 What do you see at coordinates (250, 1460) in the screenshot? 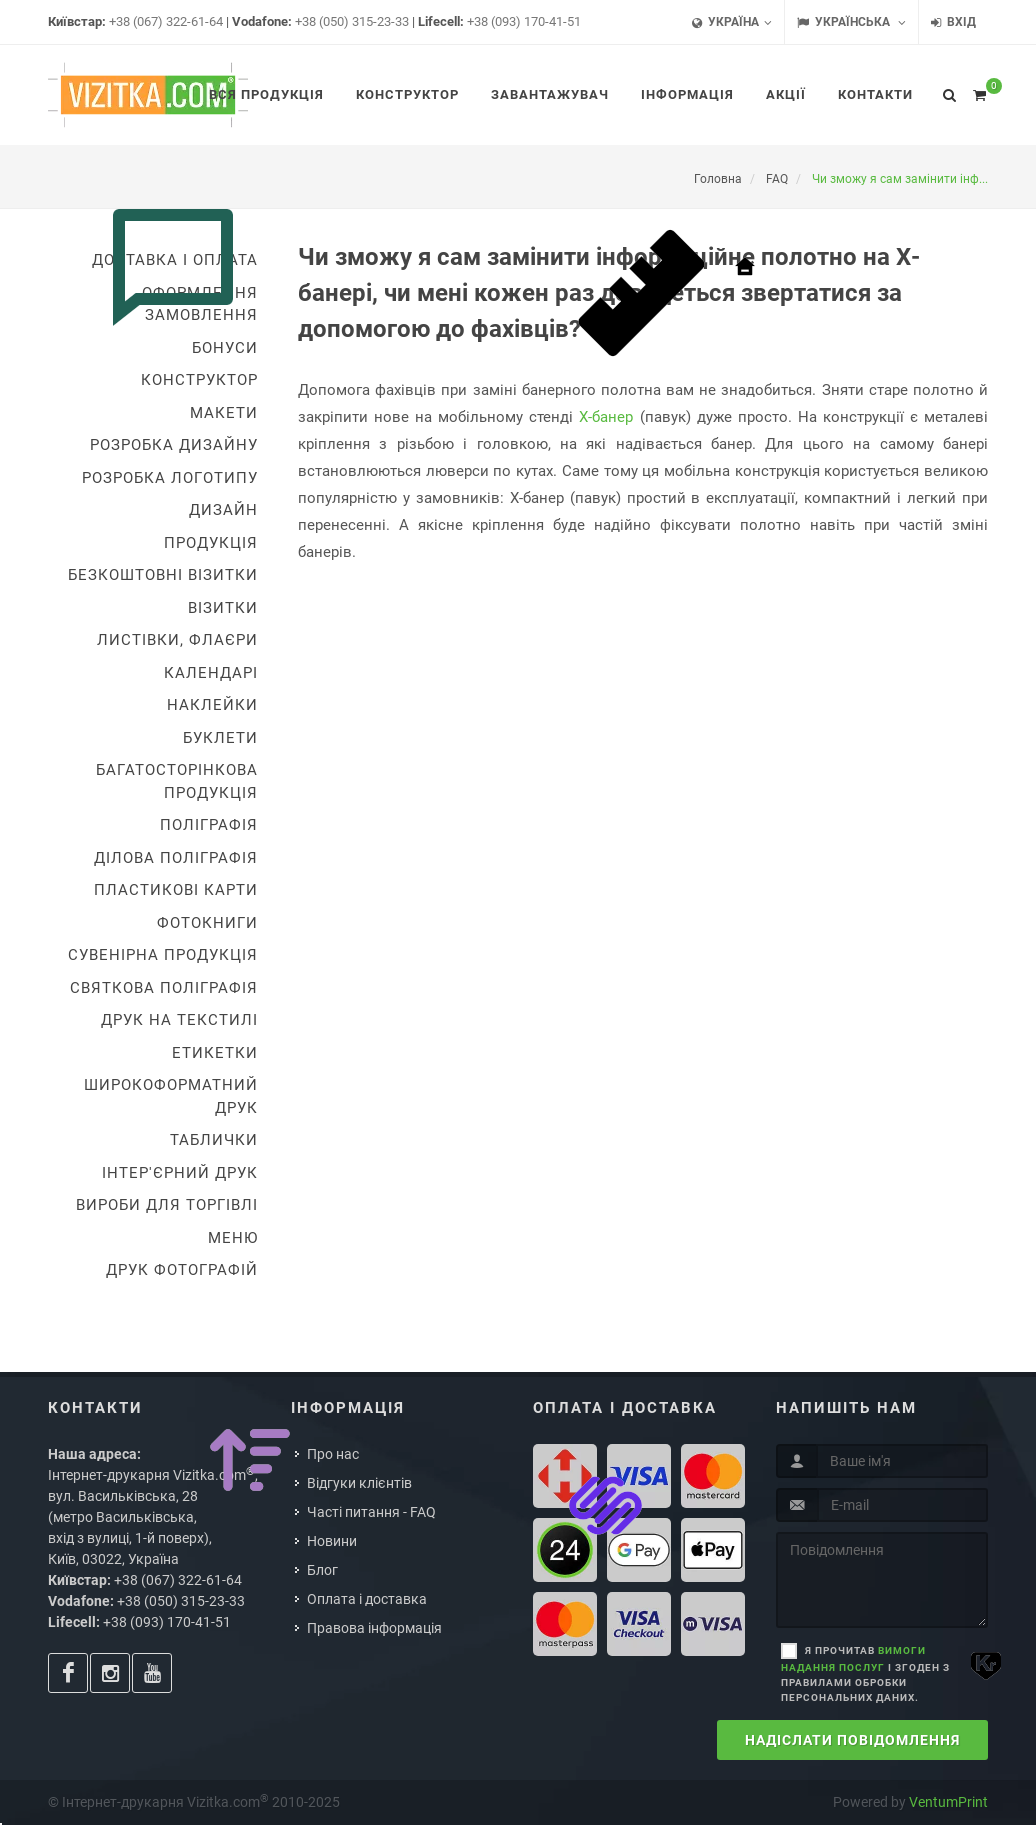
I see `sort list in ascending order` at bounding box center [250, 1460].